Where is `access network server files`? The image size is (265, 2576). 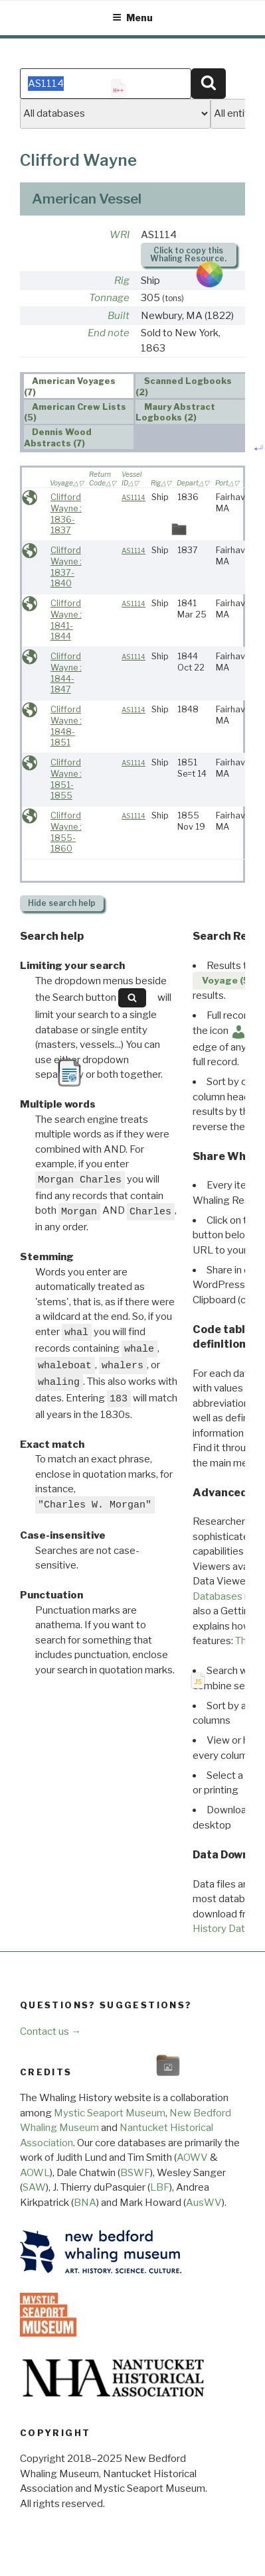 access network server files is located at coordinates (179, 529).